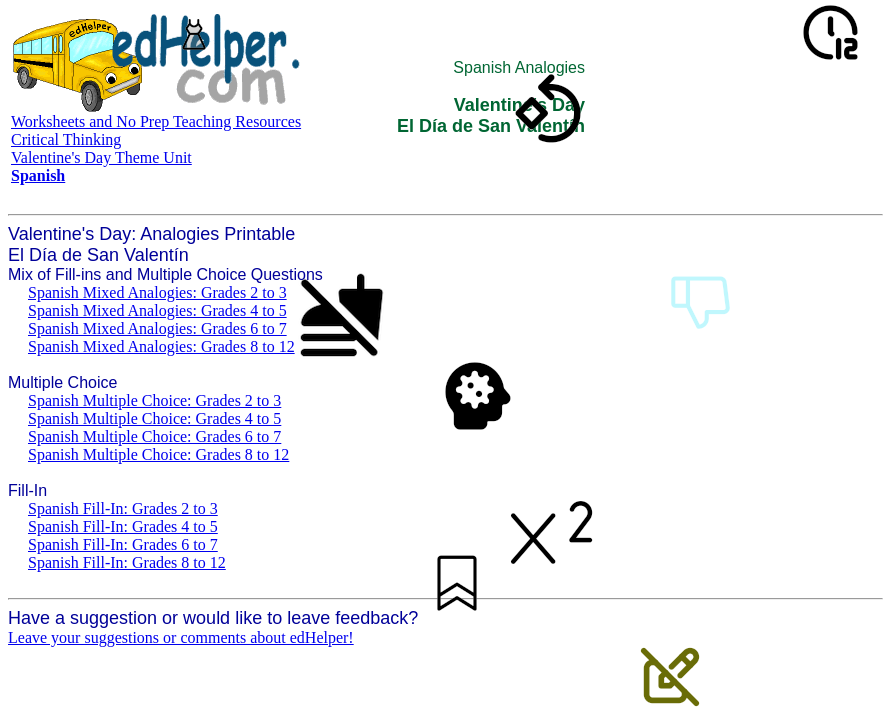 This screenshot has width=891, height=720. I want to click on indicates food or eating is not allowed, so click(342, 315).